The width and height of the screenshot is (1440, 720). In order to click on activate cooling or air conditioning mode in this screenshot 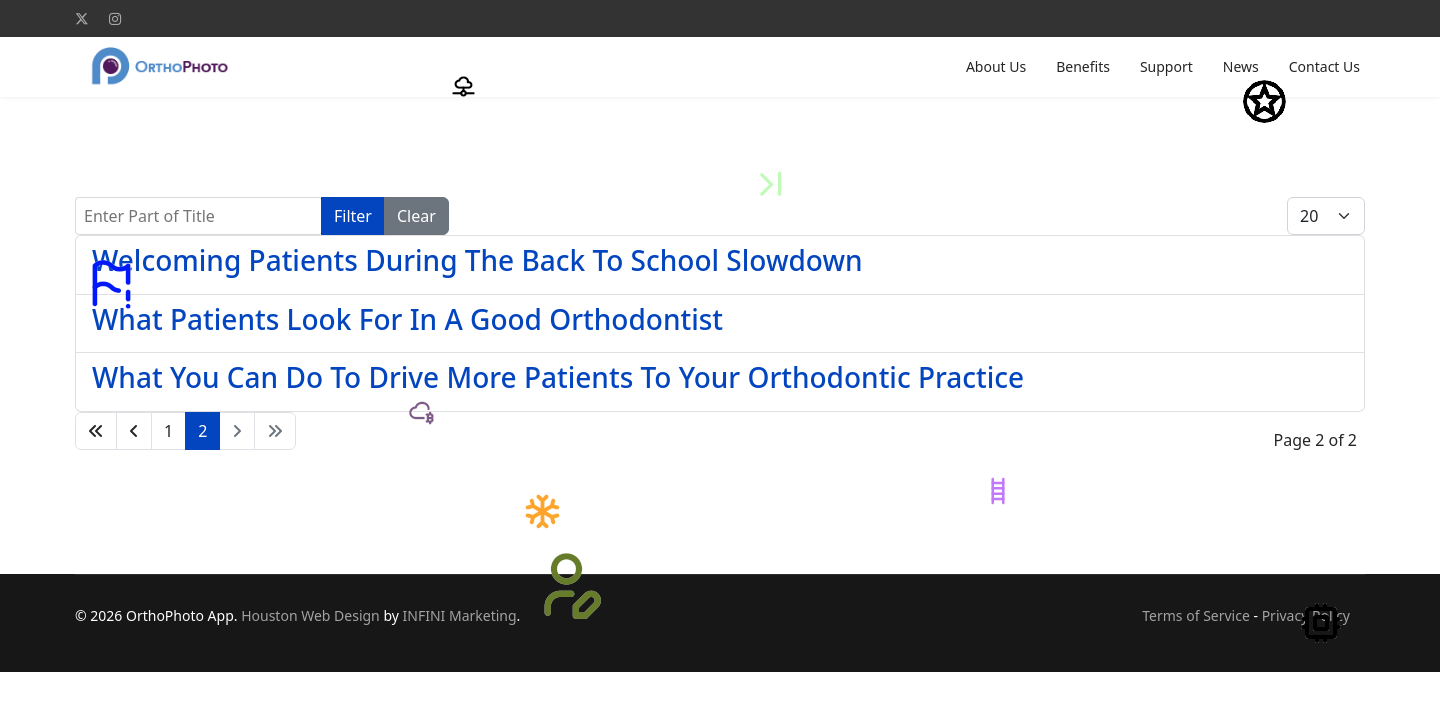, I will do `click(542, 511)`.